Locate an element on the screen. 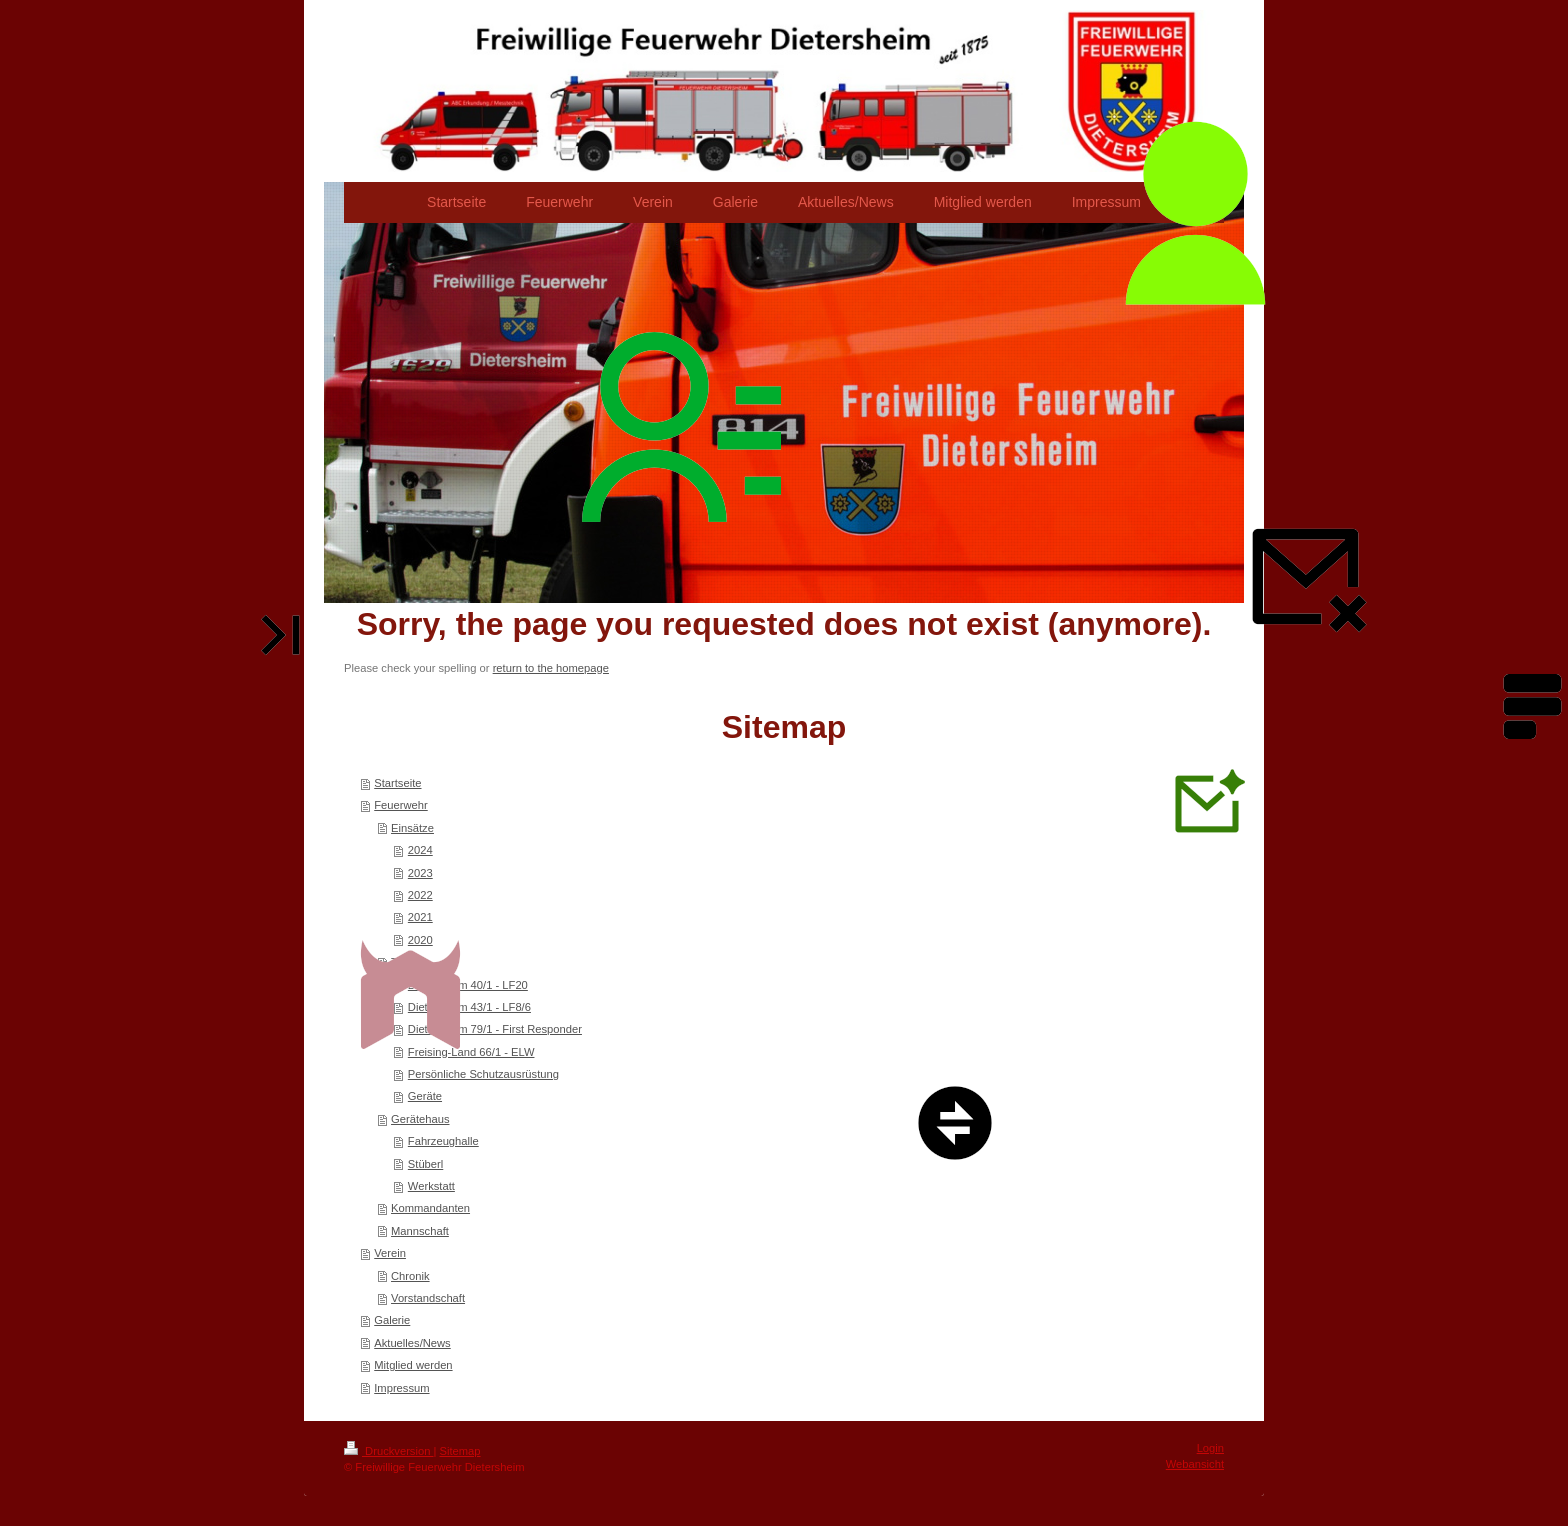 The image size is (1568, 1526). skip to the end of a track or playlist is located at coordinates (283, 635).